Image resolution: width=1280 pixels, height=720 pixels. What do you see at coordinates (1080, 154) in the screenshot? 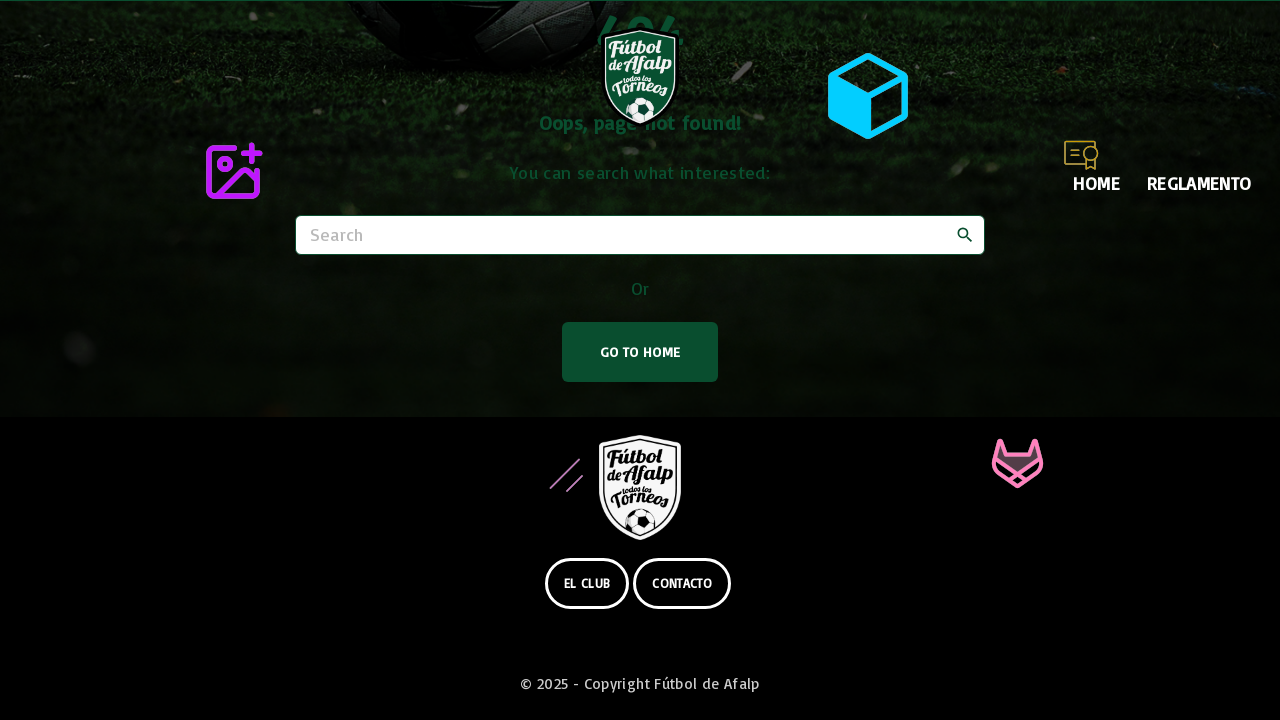
I see `view certificate or credential details` at bounding box center [1080, 154].